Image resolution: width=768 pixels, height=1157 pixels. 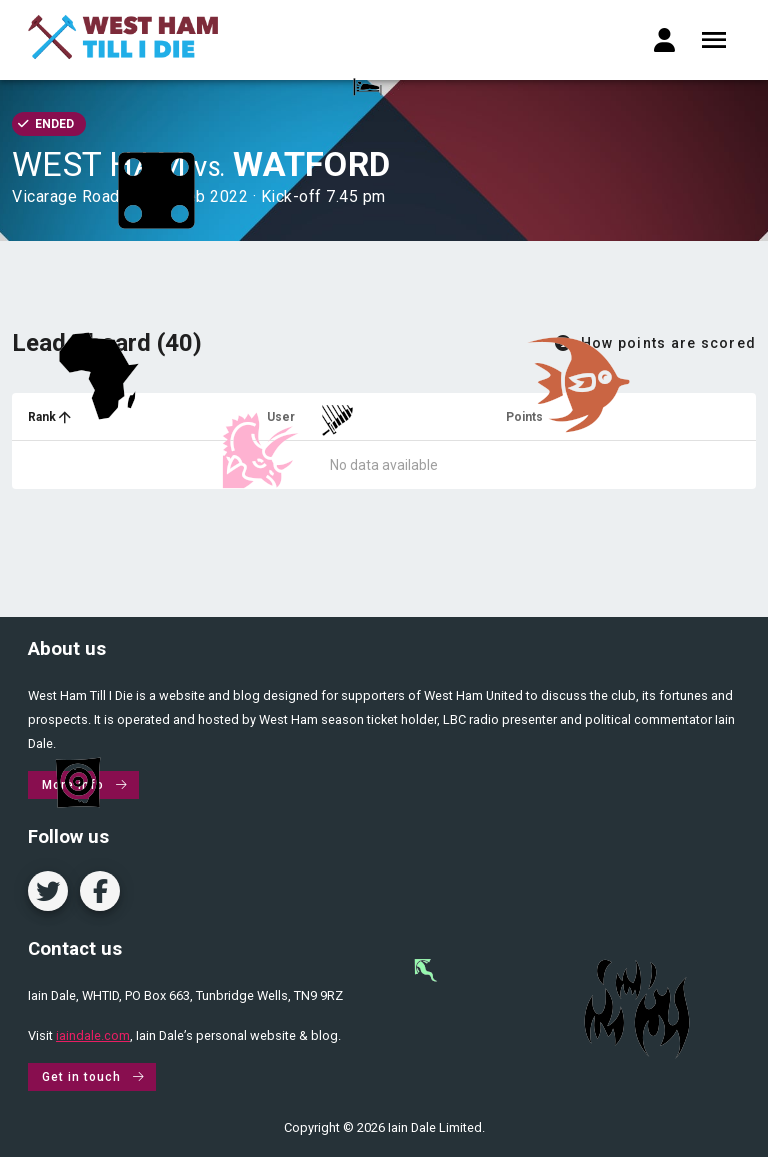 What do you see at coordinates (636, 1012) in the screenshot?
I see `indicates active wildfire alerts in your area` at bounding box center [636, 1012].